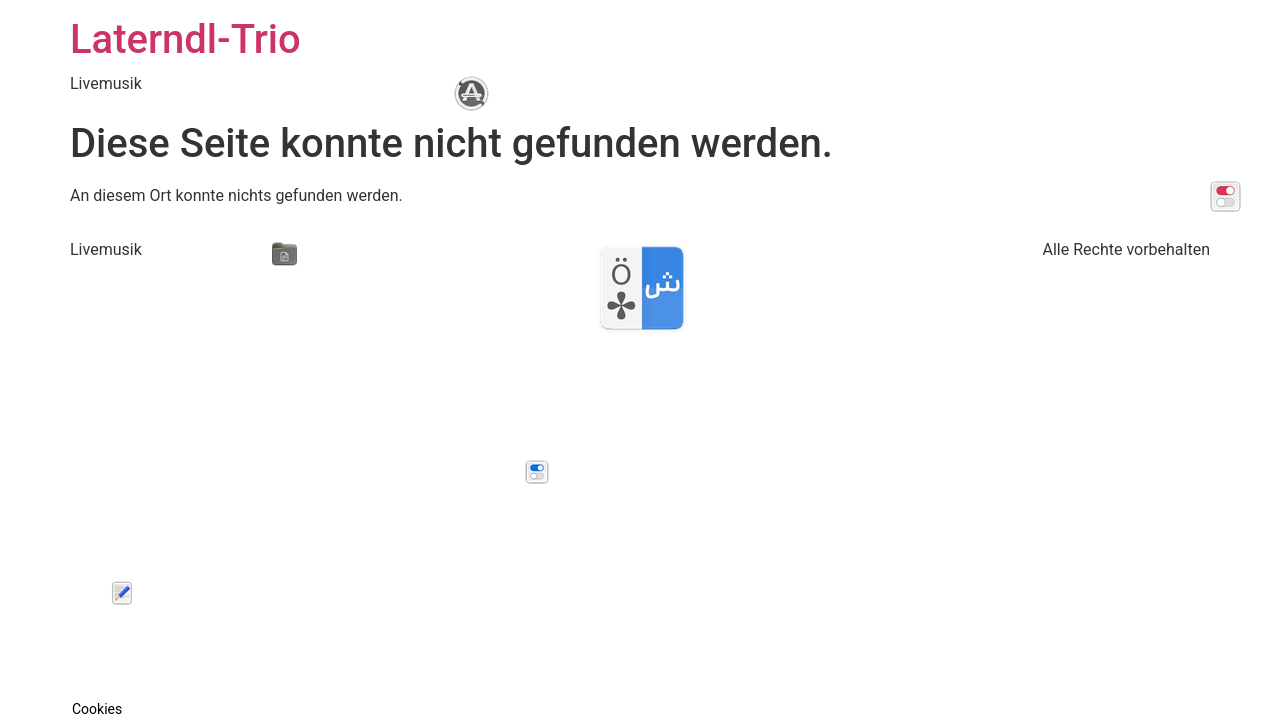 This screenshot has height=720, width=1280. I want to click on open text editor application, so click(122, 593).